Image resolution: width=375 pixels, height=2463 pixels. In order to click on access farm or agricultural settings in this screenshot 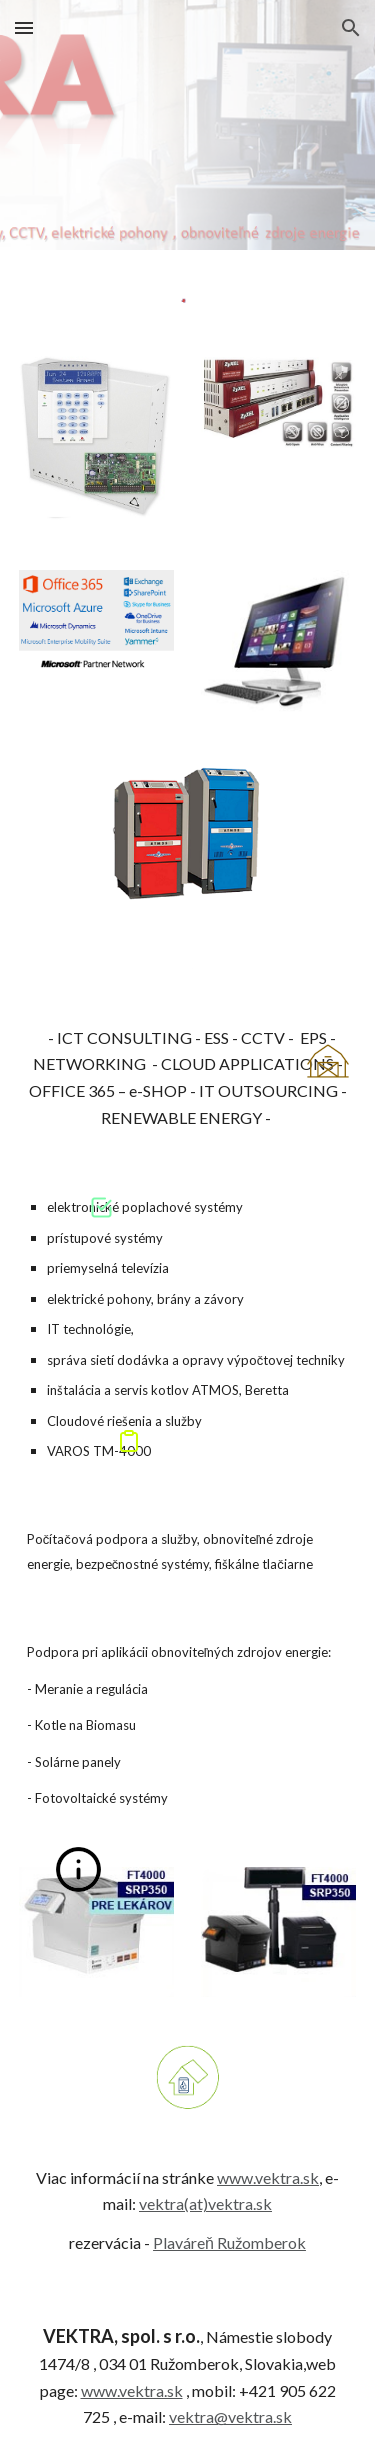, I will do `click(328, 1064)`.